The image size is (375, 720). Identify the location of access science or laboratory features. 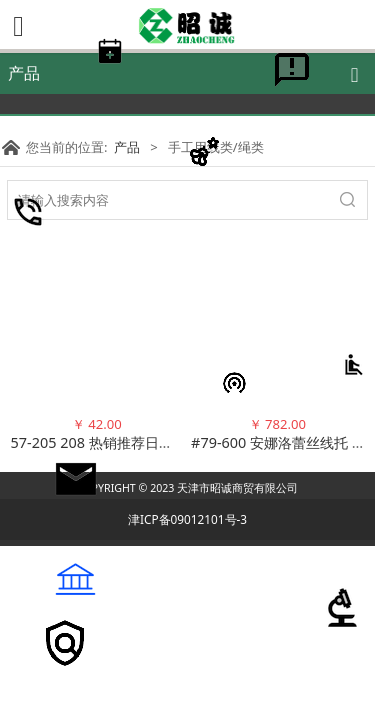
(342, 608).